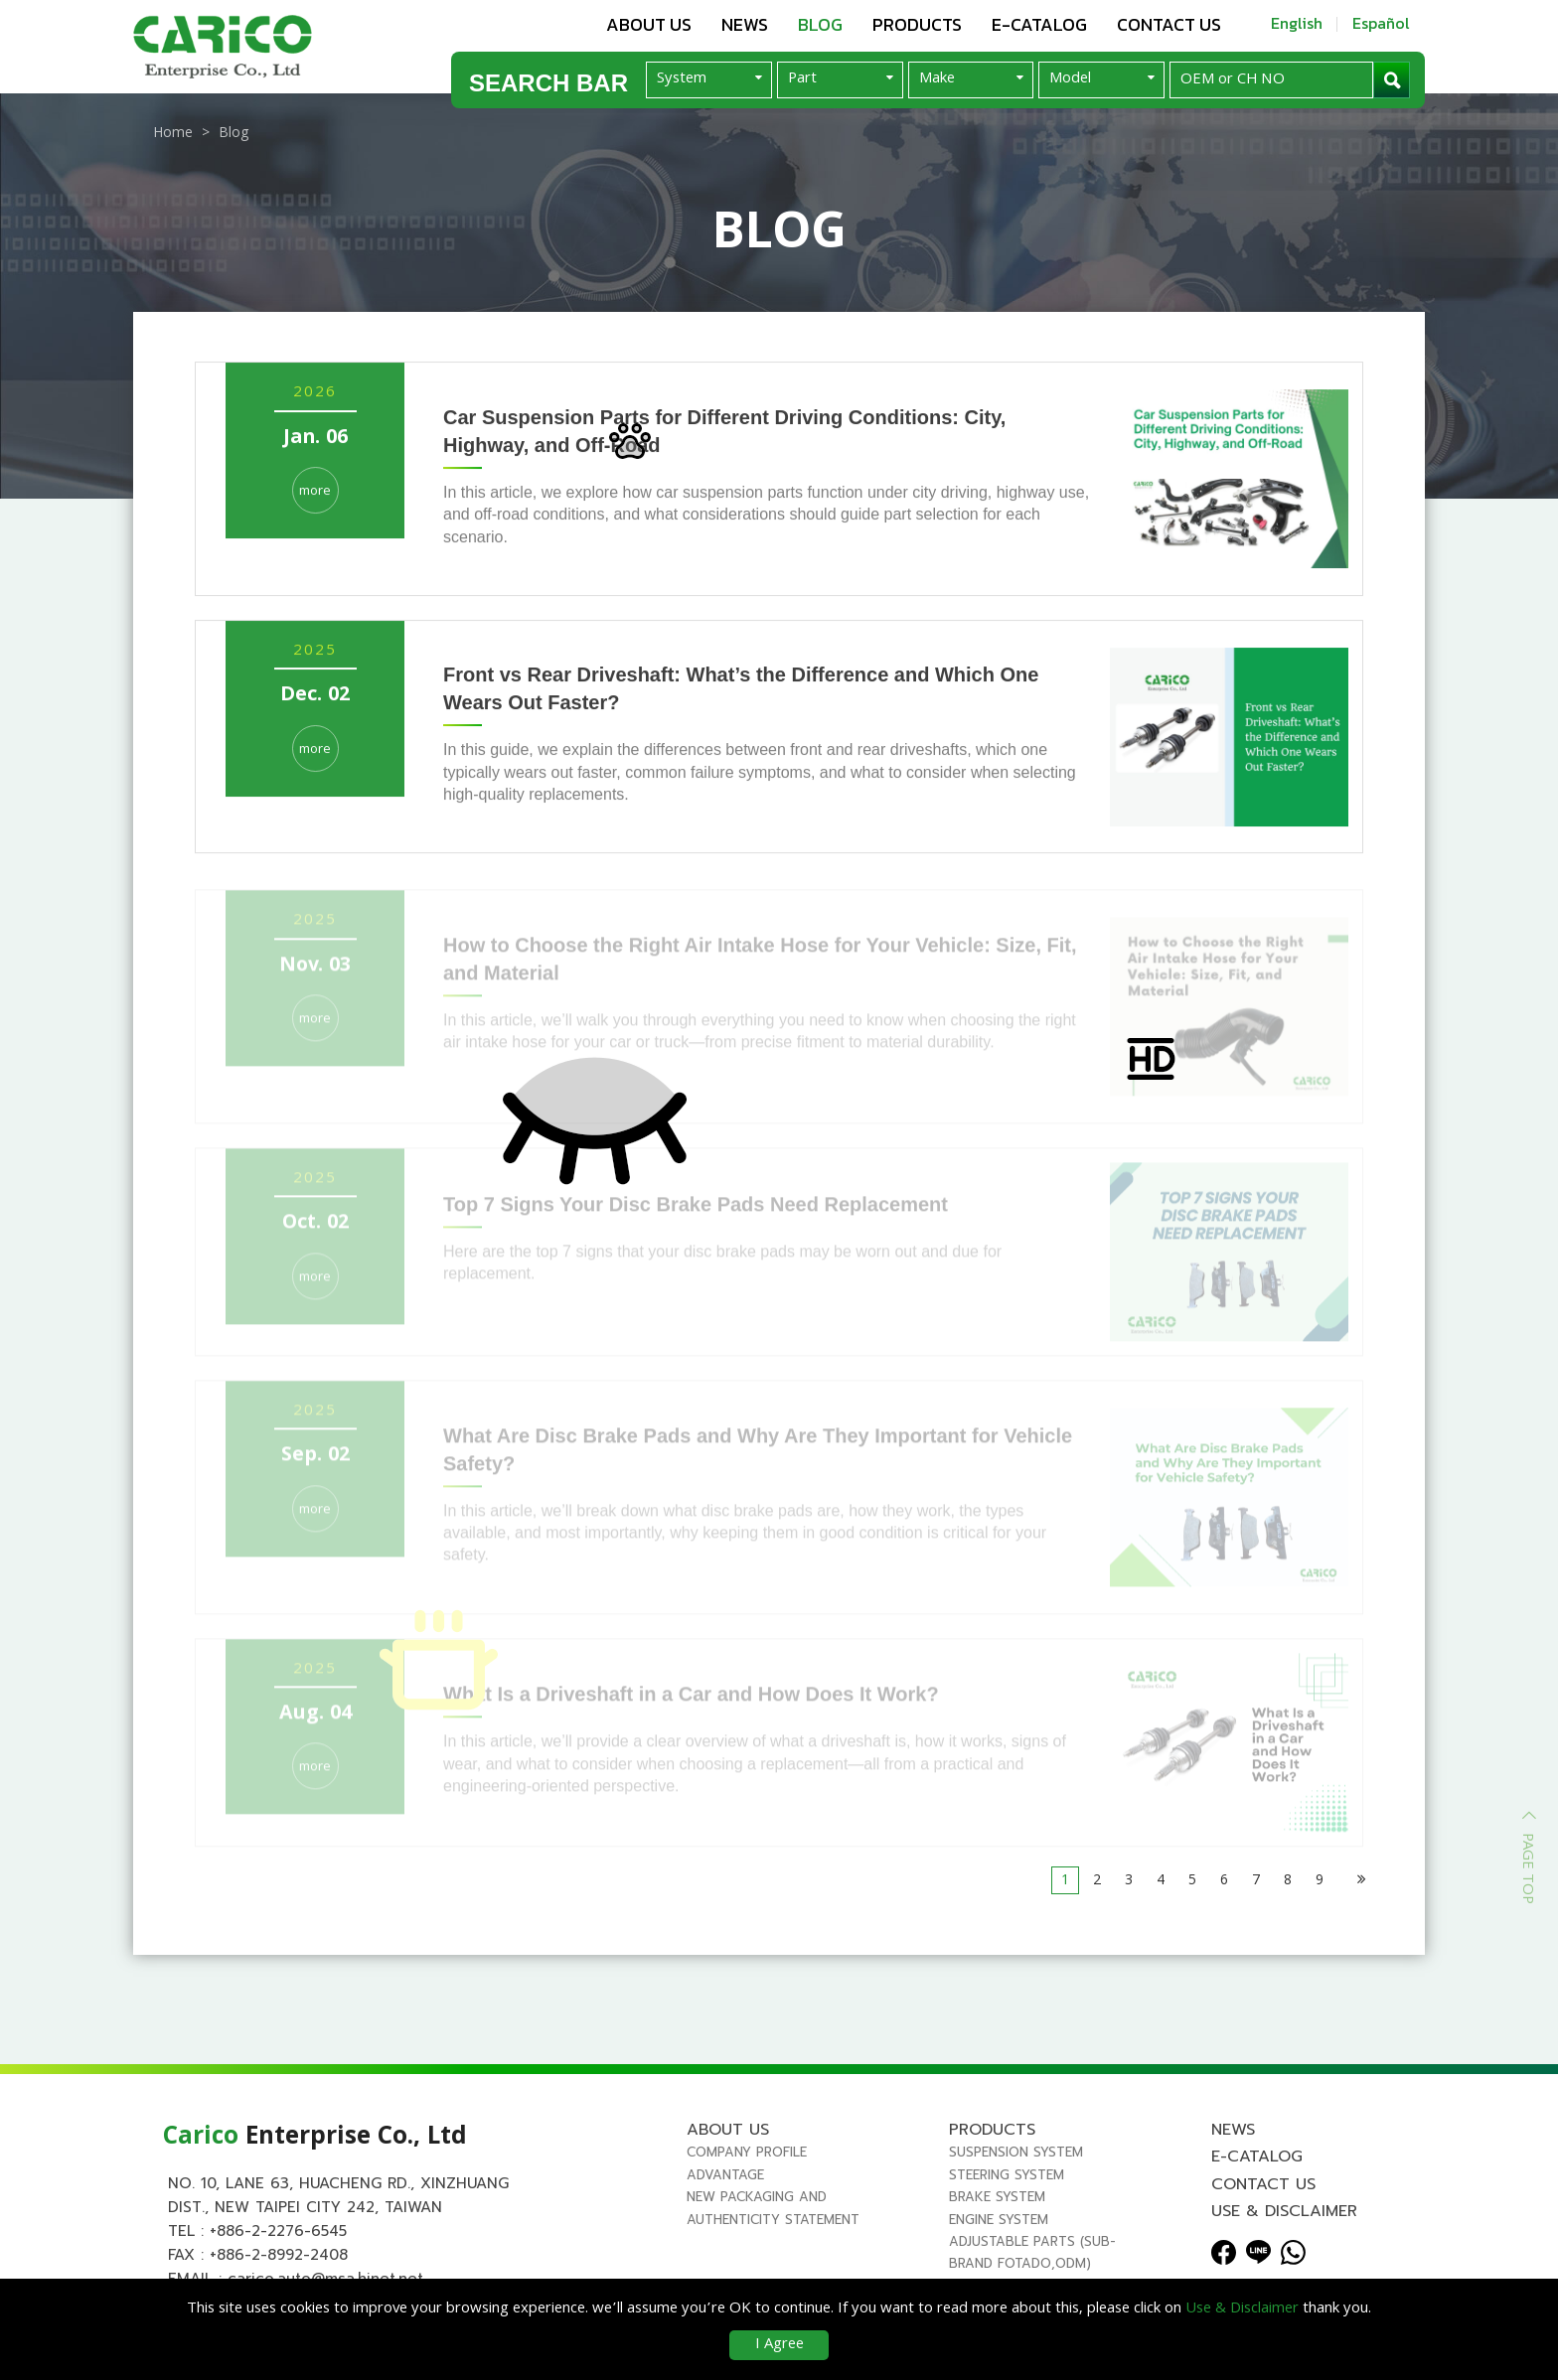 This screenshot has height=2380, width=1558. Describe the element at coordinates (438, 1667) in the screenshot. I see `access recipes or cooking features` at that location.